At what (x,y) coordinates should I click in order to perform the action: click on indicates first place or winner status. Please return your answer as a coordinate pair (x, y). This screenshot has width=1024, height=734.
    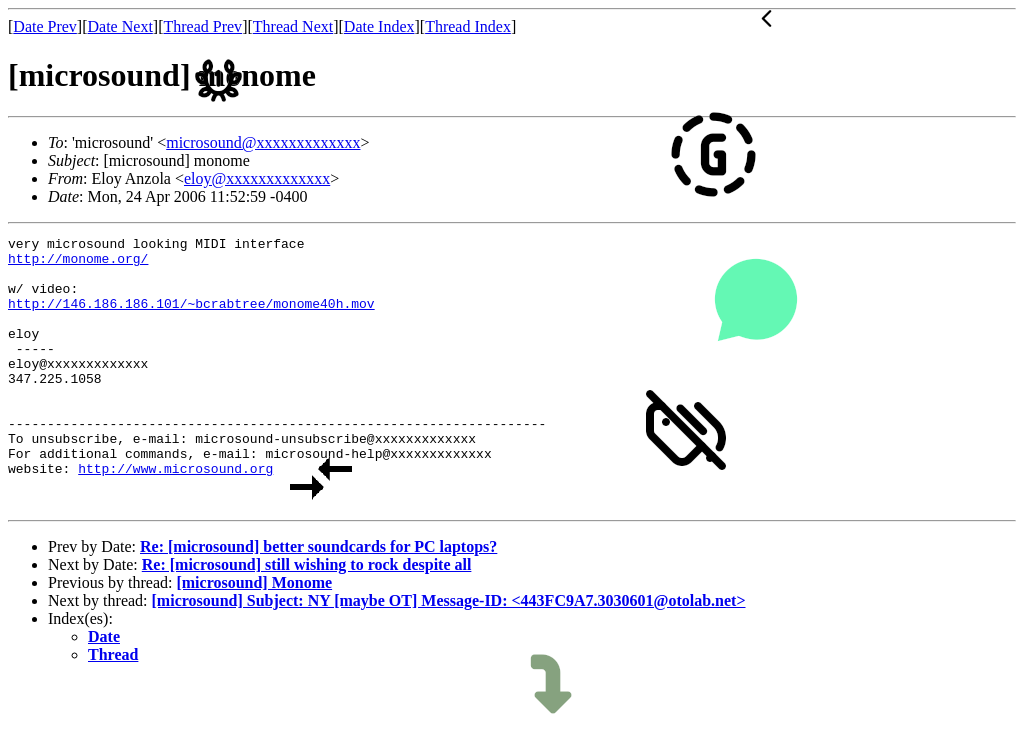
    Looking at the image, I should click on (218, 80).